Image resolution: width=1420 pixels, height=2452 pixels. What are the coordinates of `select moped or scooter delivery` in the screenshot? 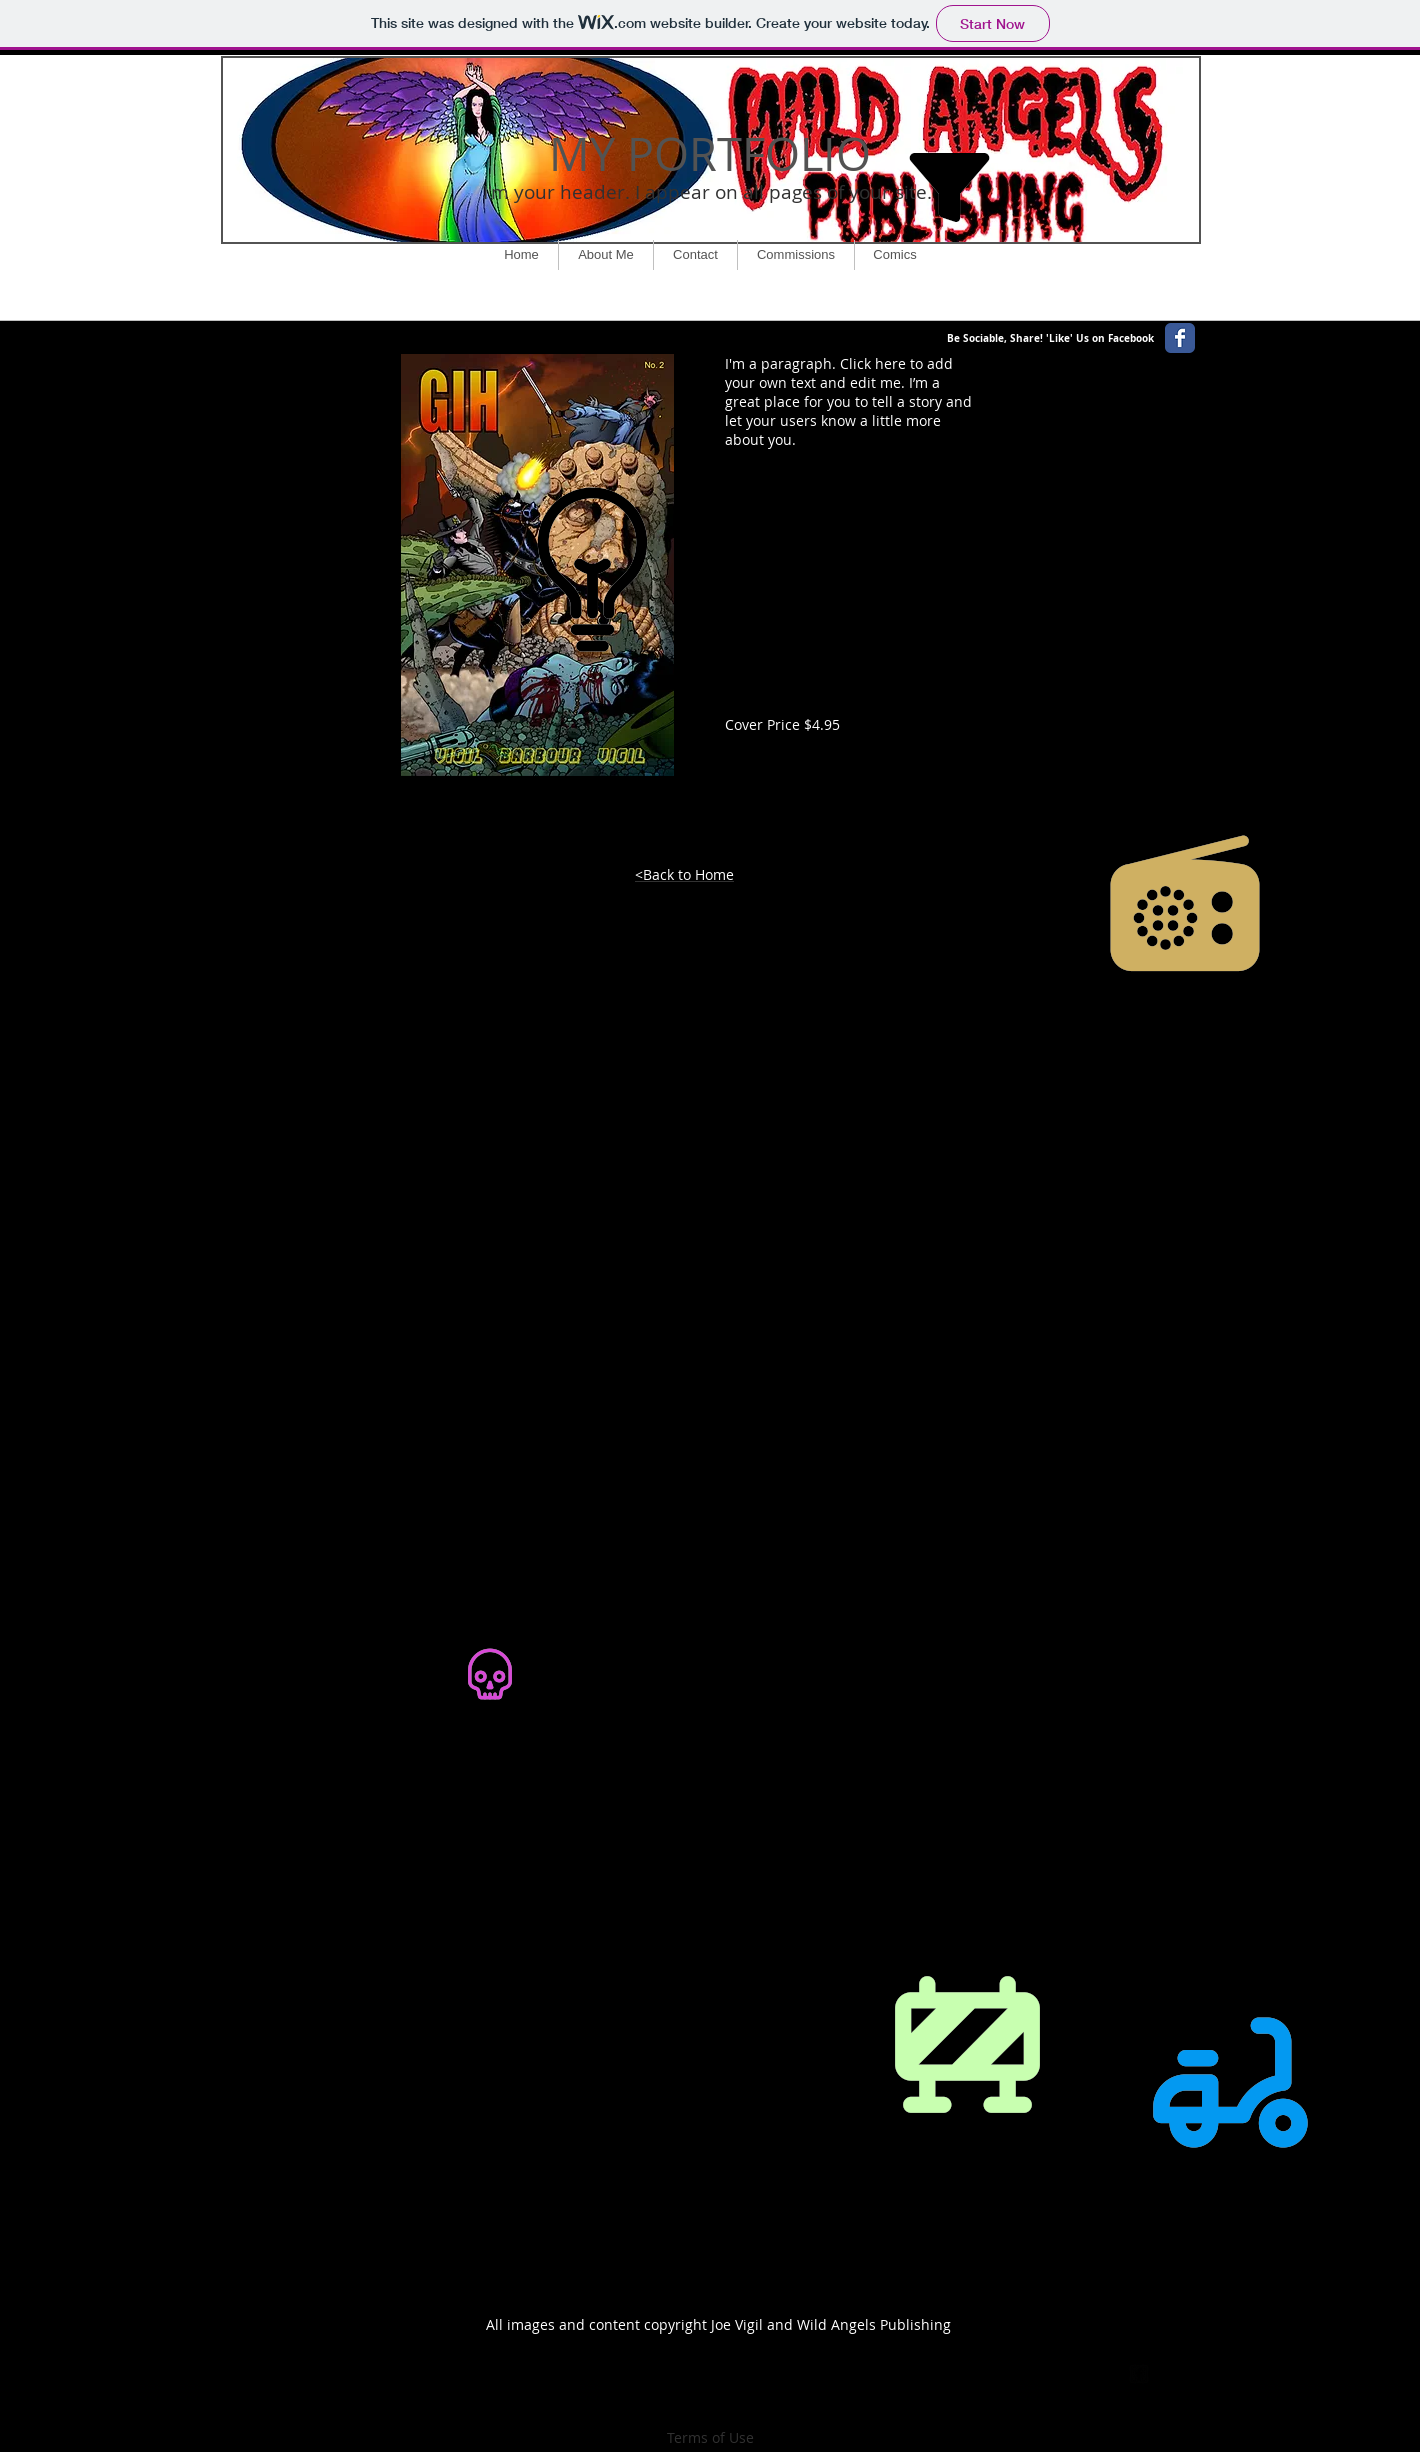 It's located at (1234, 2082).